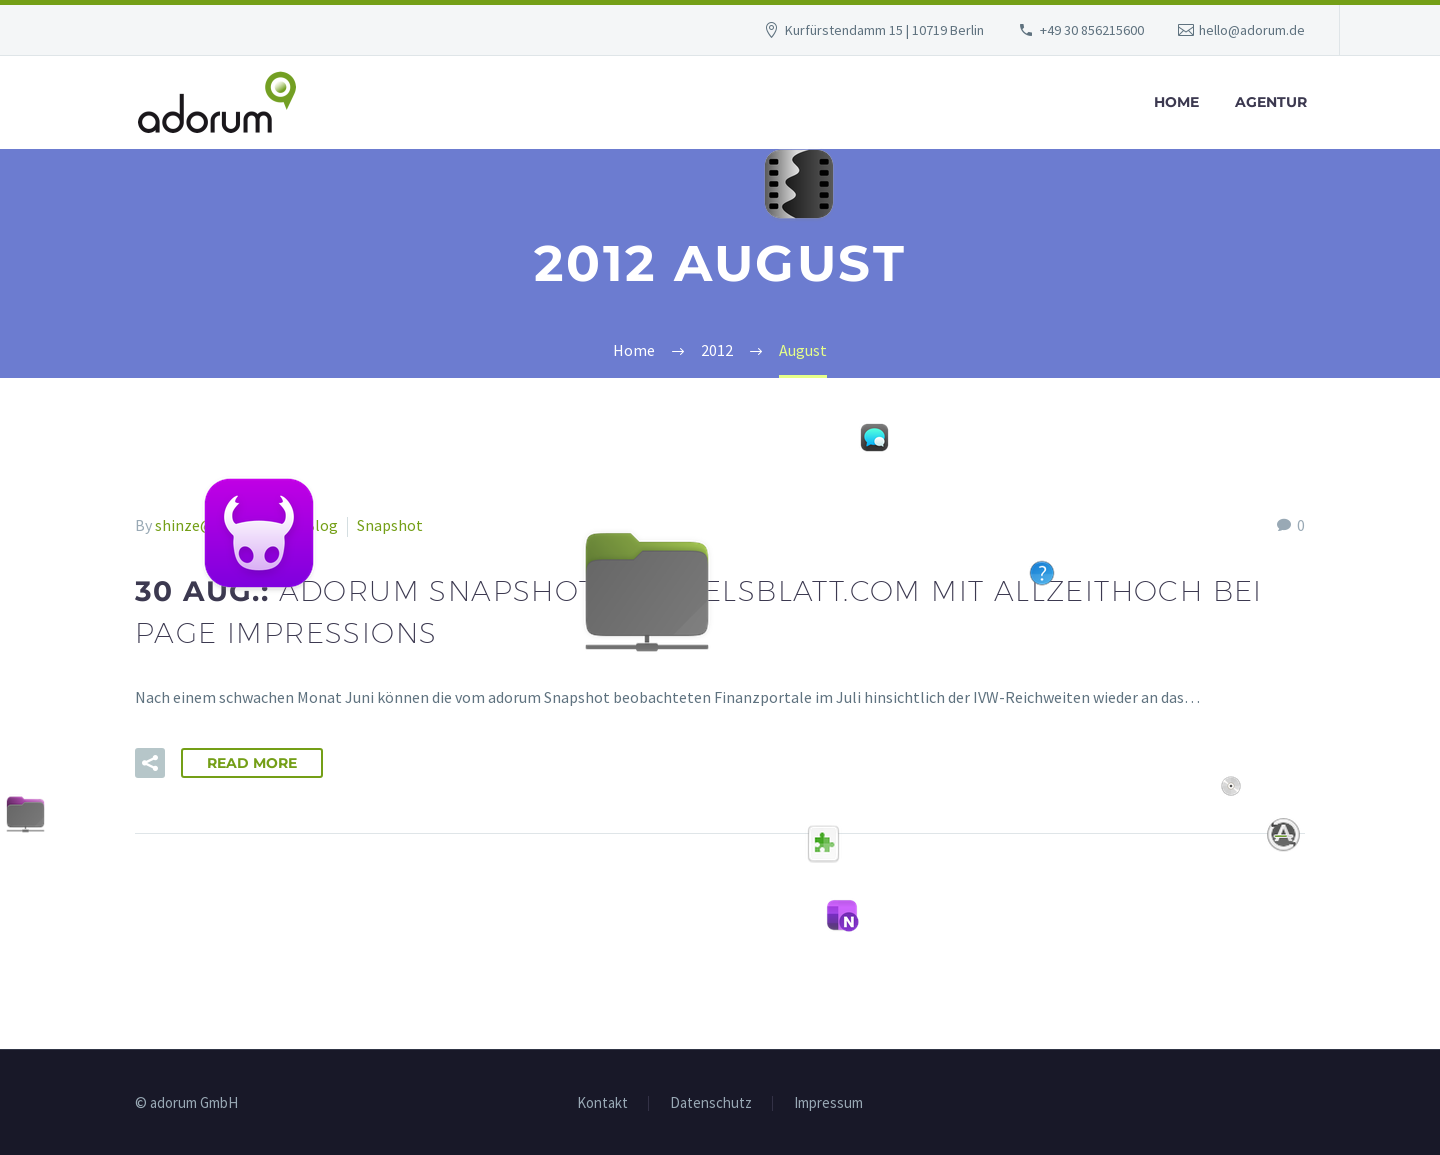  I want to click on open fractal messaging app, so click(874, 437).